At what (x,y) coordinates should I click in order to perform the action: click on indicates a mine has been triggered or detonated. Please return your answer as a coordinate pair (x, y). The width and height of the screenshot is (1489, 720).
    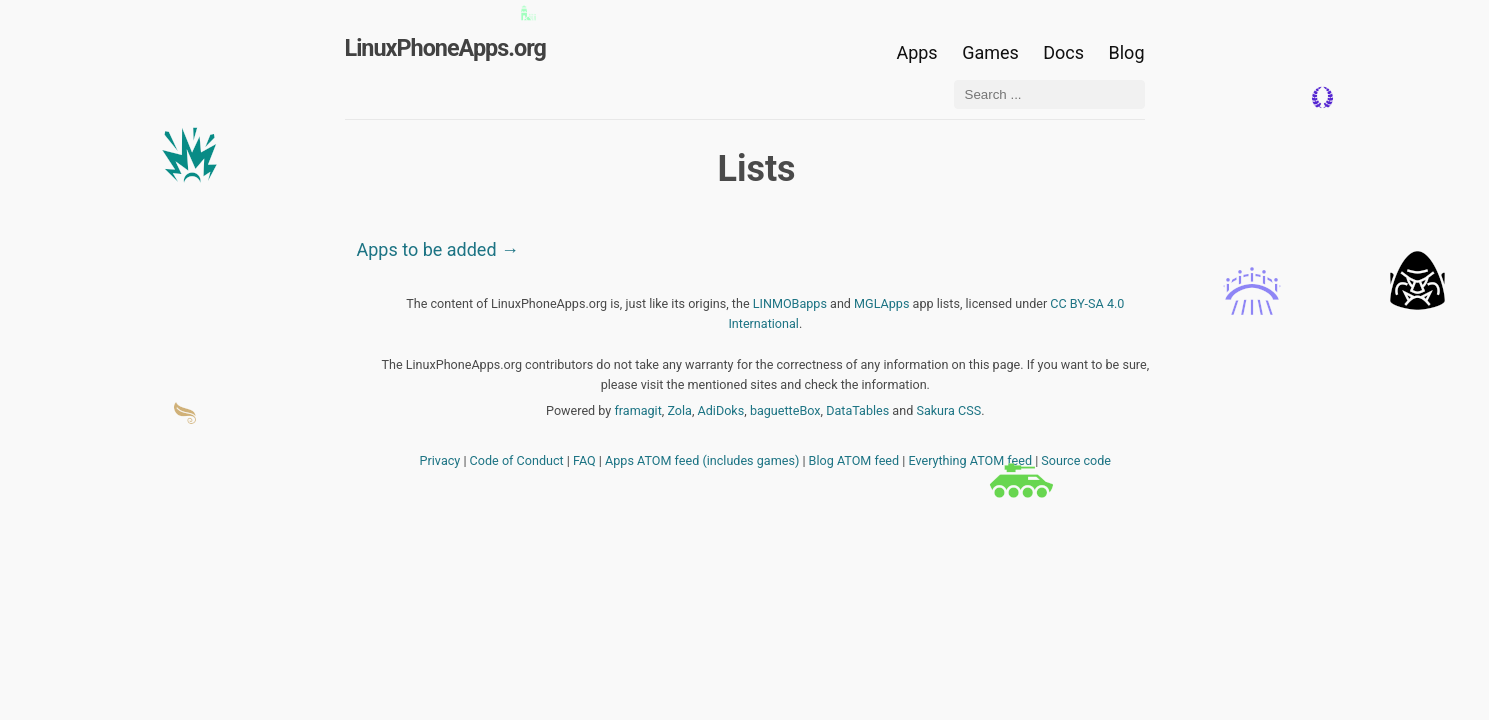
    Looking at the image, I should click on (189, 155).